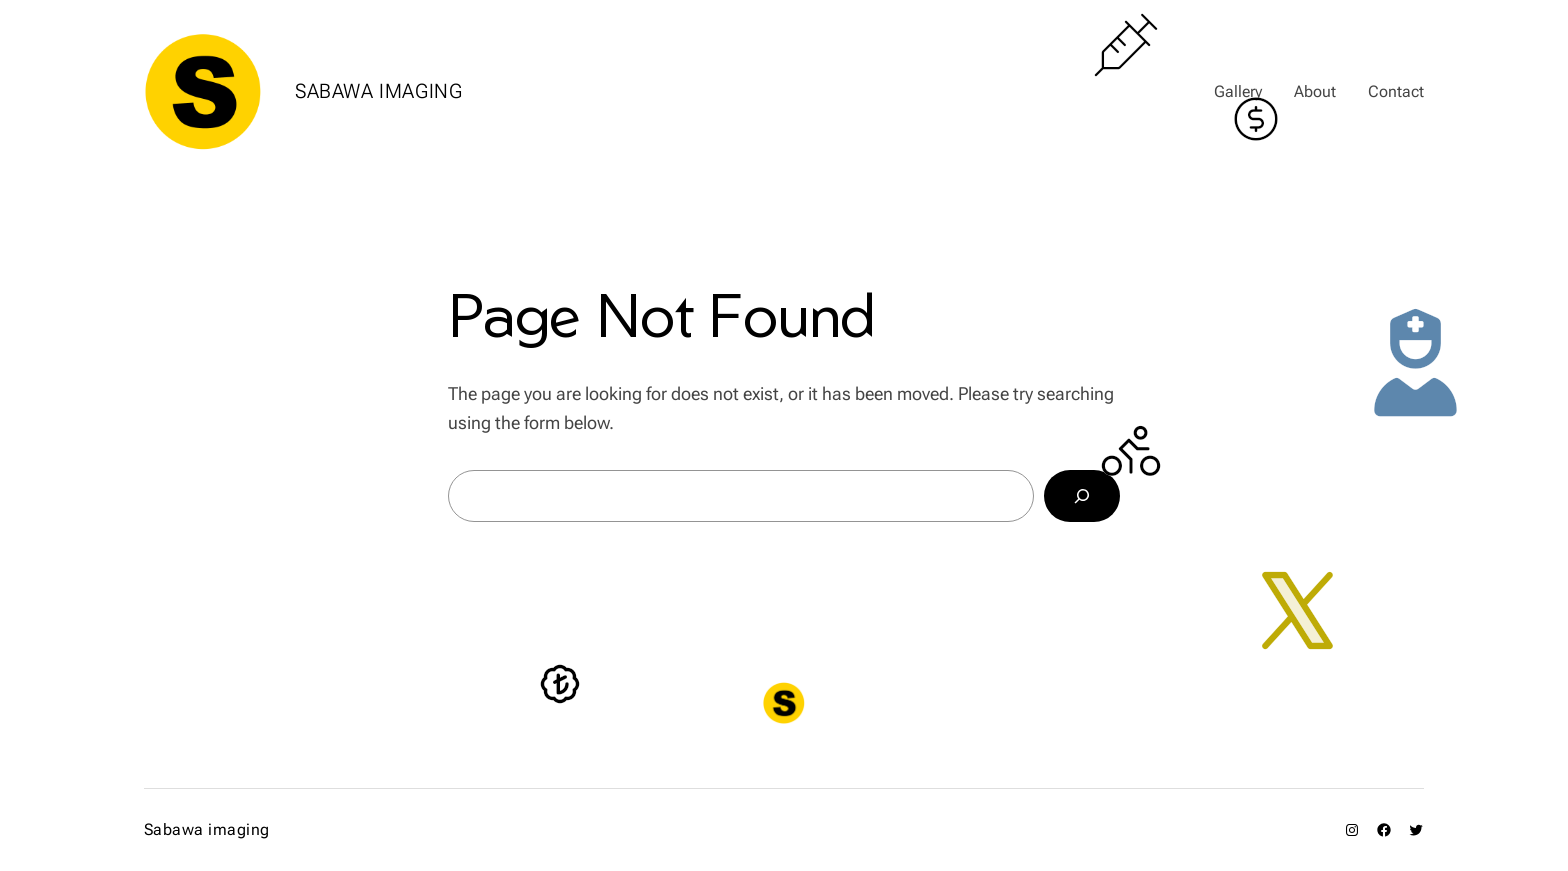 Image resolution: width=1568 pixels, height=871 pixels. What do you see at coordinates (1126, 45) in the screenshot?
I see `access vaccination or immunization records` at bounding box center [1126, 45].